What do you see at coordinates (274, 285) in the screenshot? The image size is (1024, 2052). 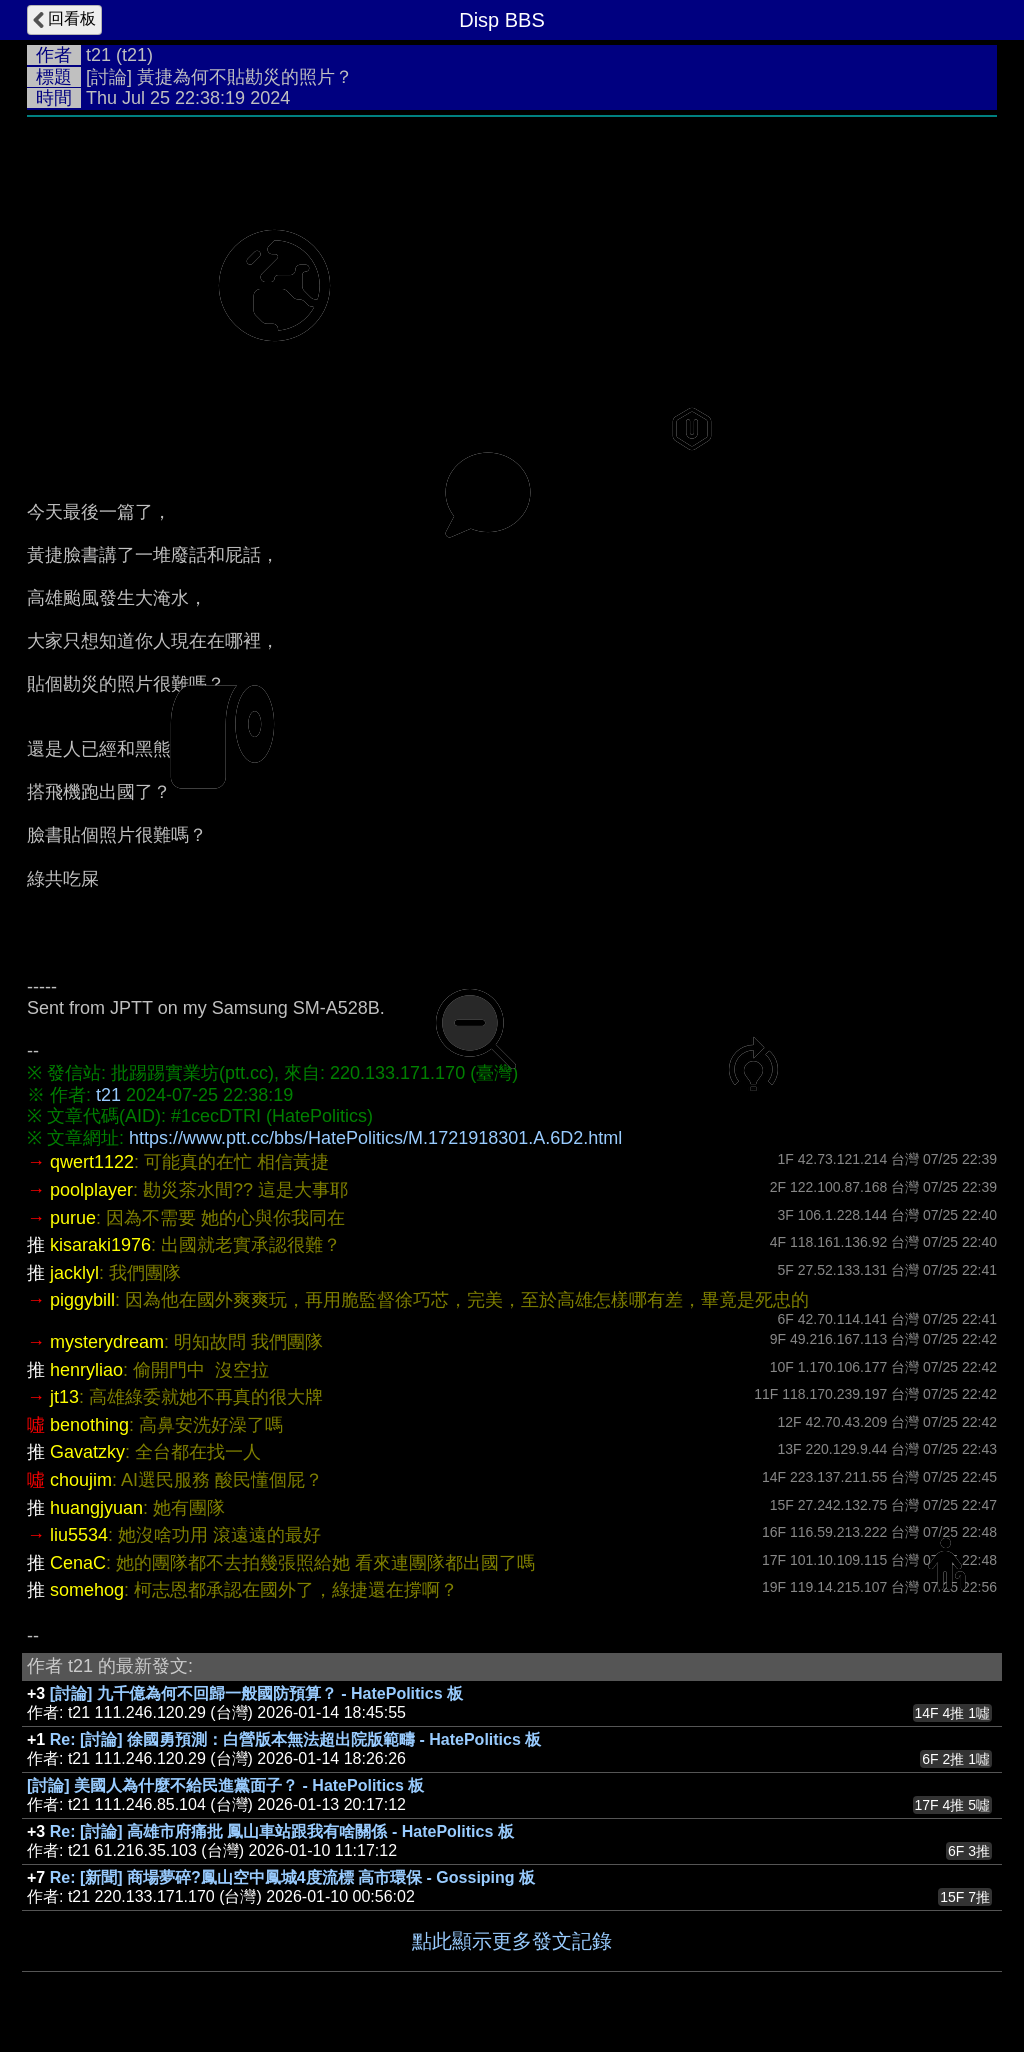 I see `switch to international or global settings` at bounding box center [274, 285].